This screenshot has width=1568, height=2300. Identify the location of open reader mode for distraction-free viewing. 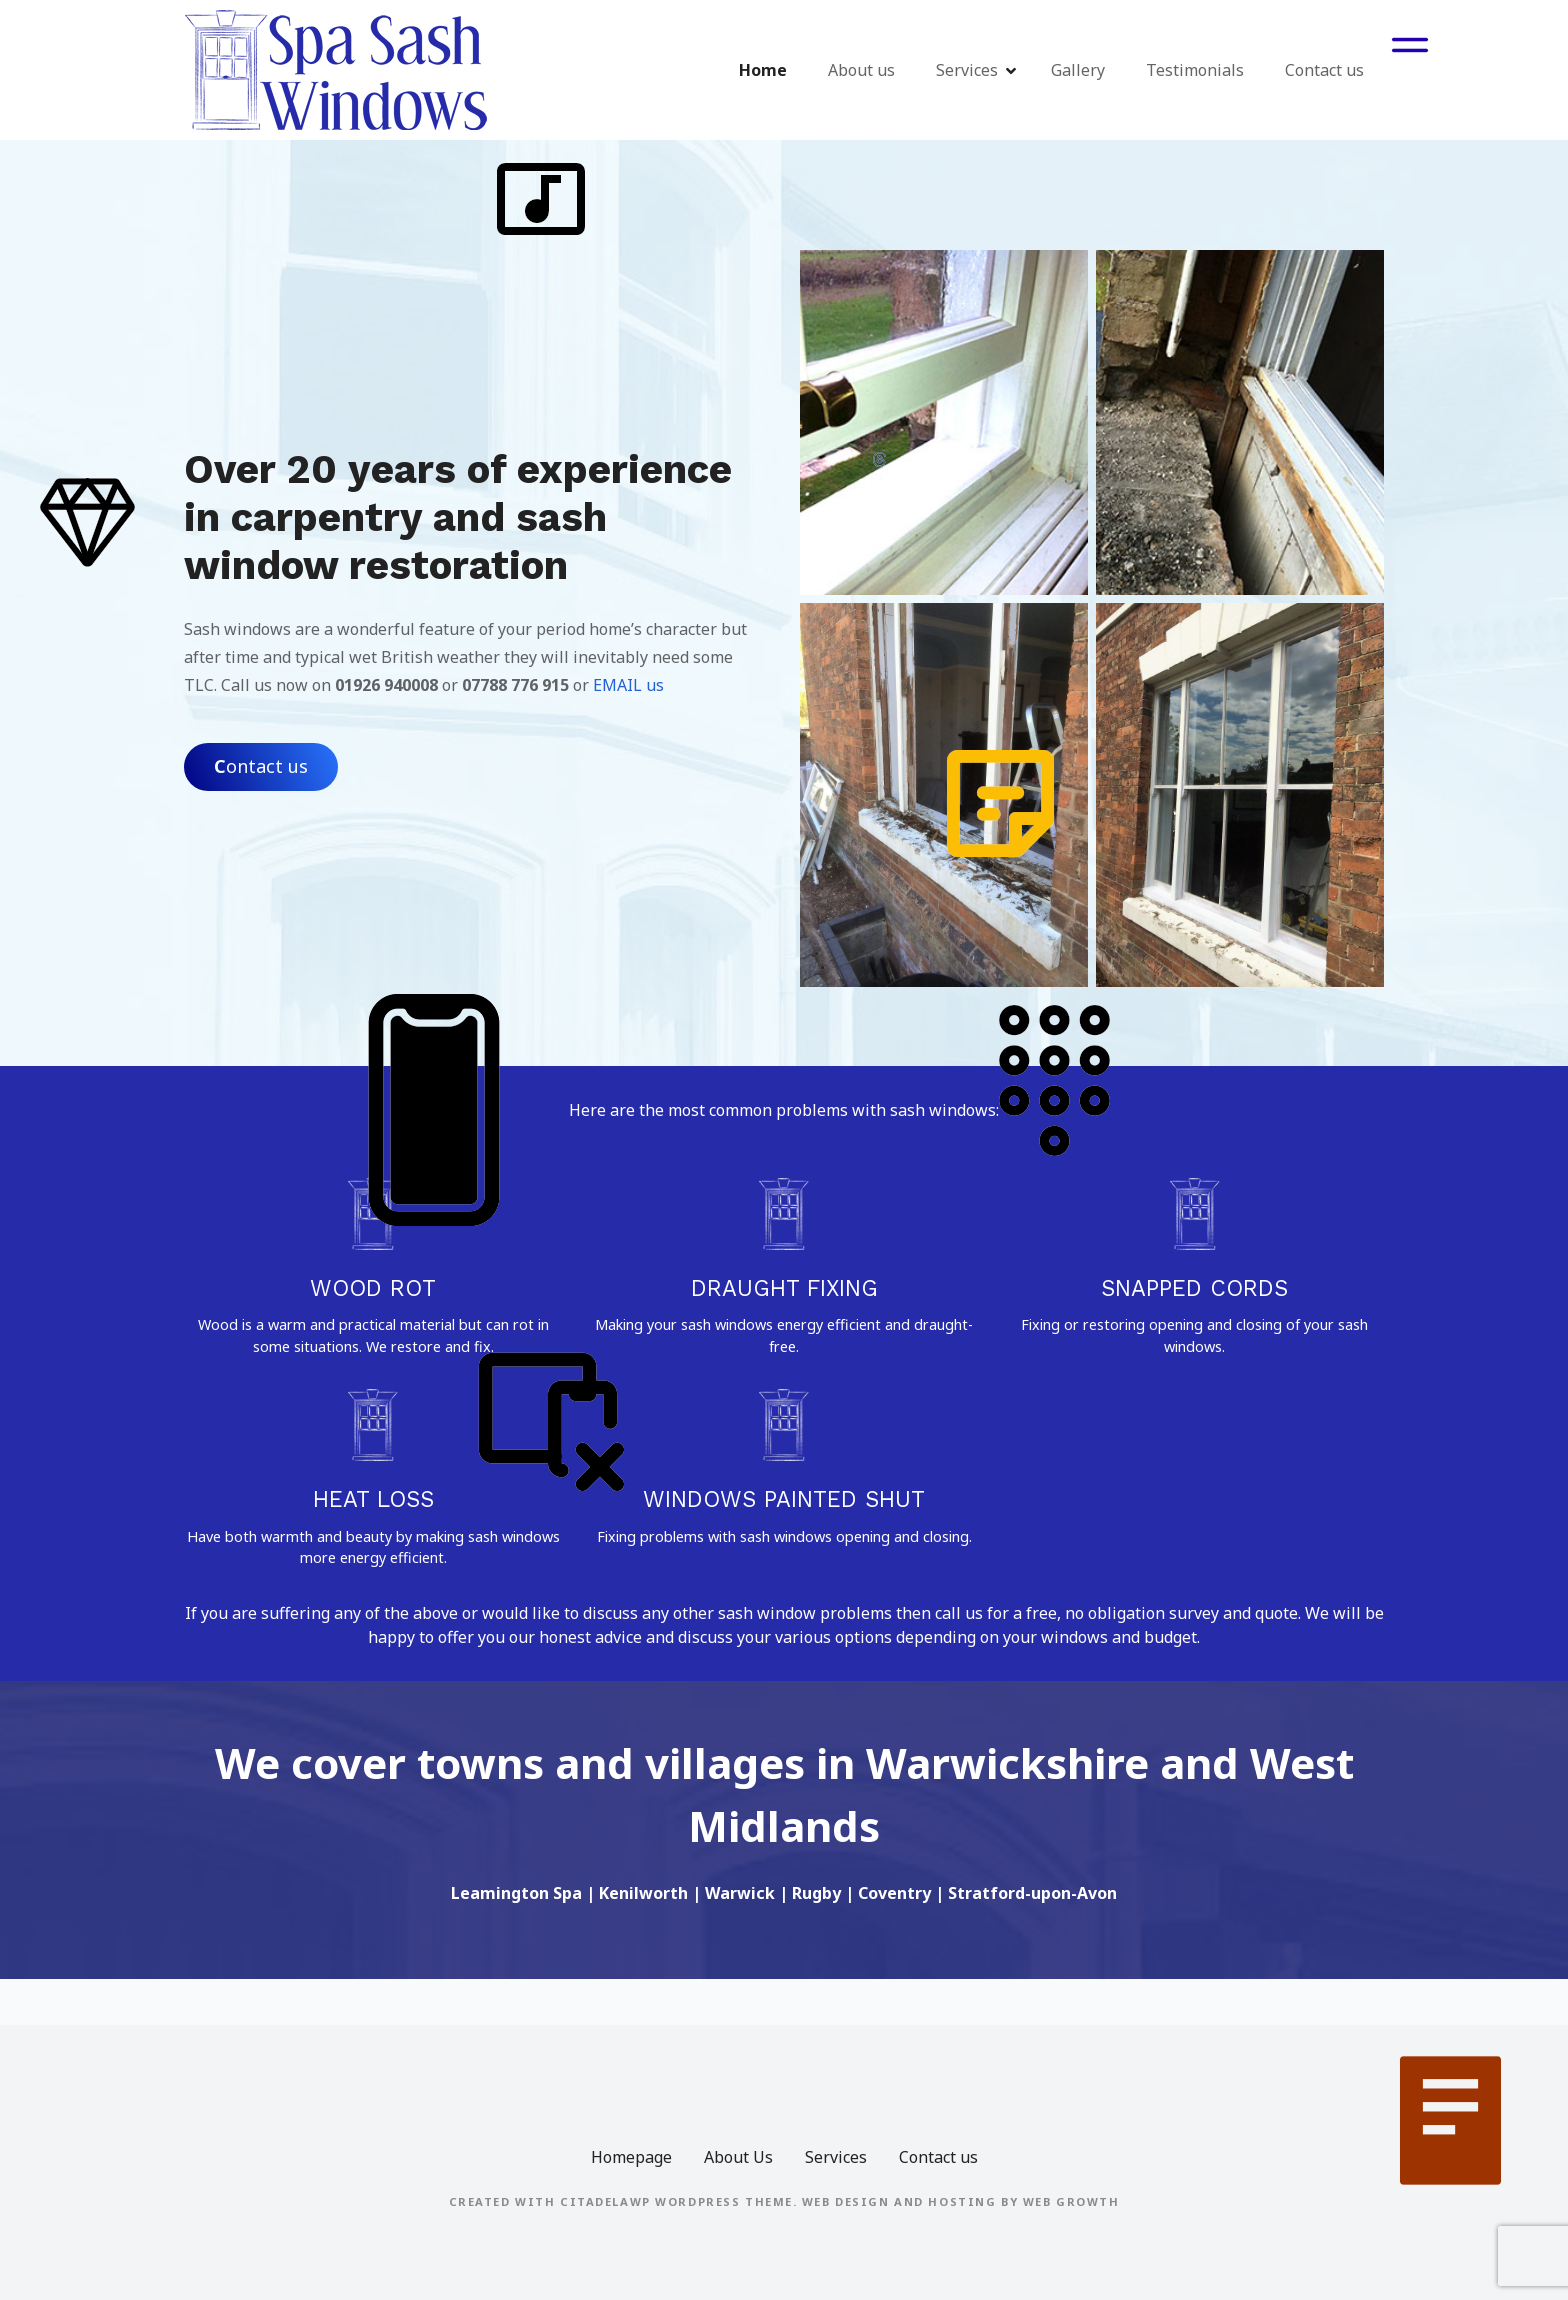
(1450, 2120).